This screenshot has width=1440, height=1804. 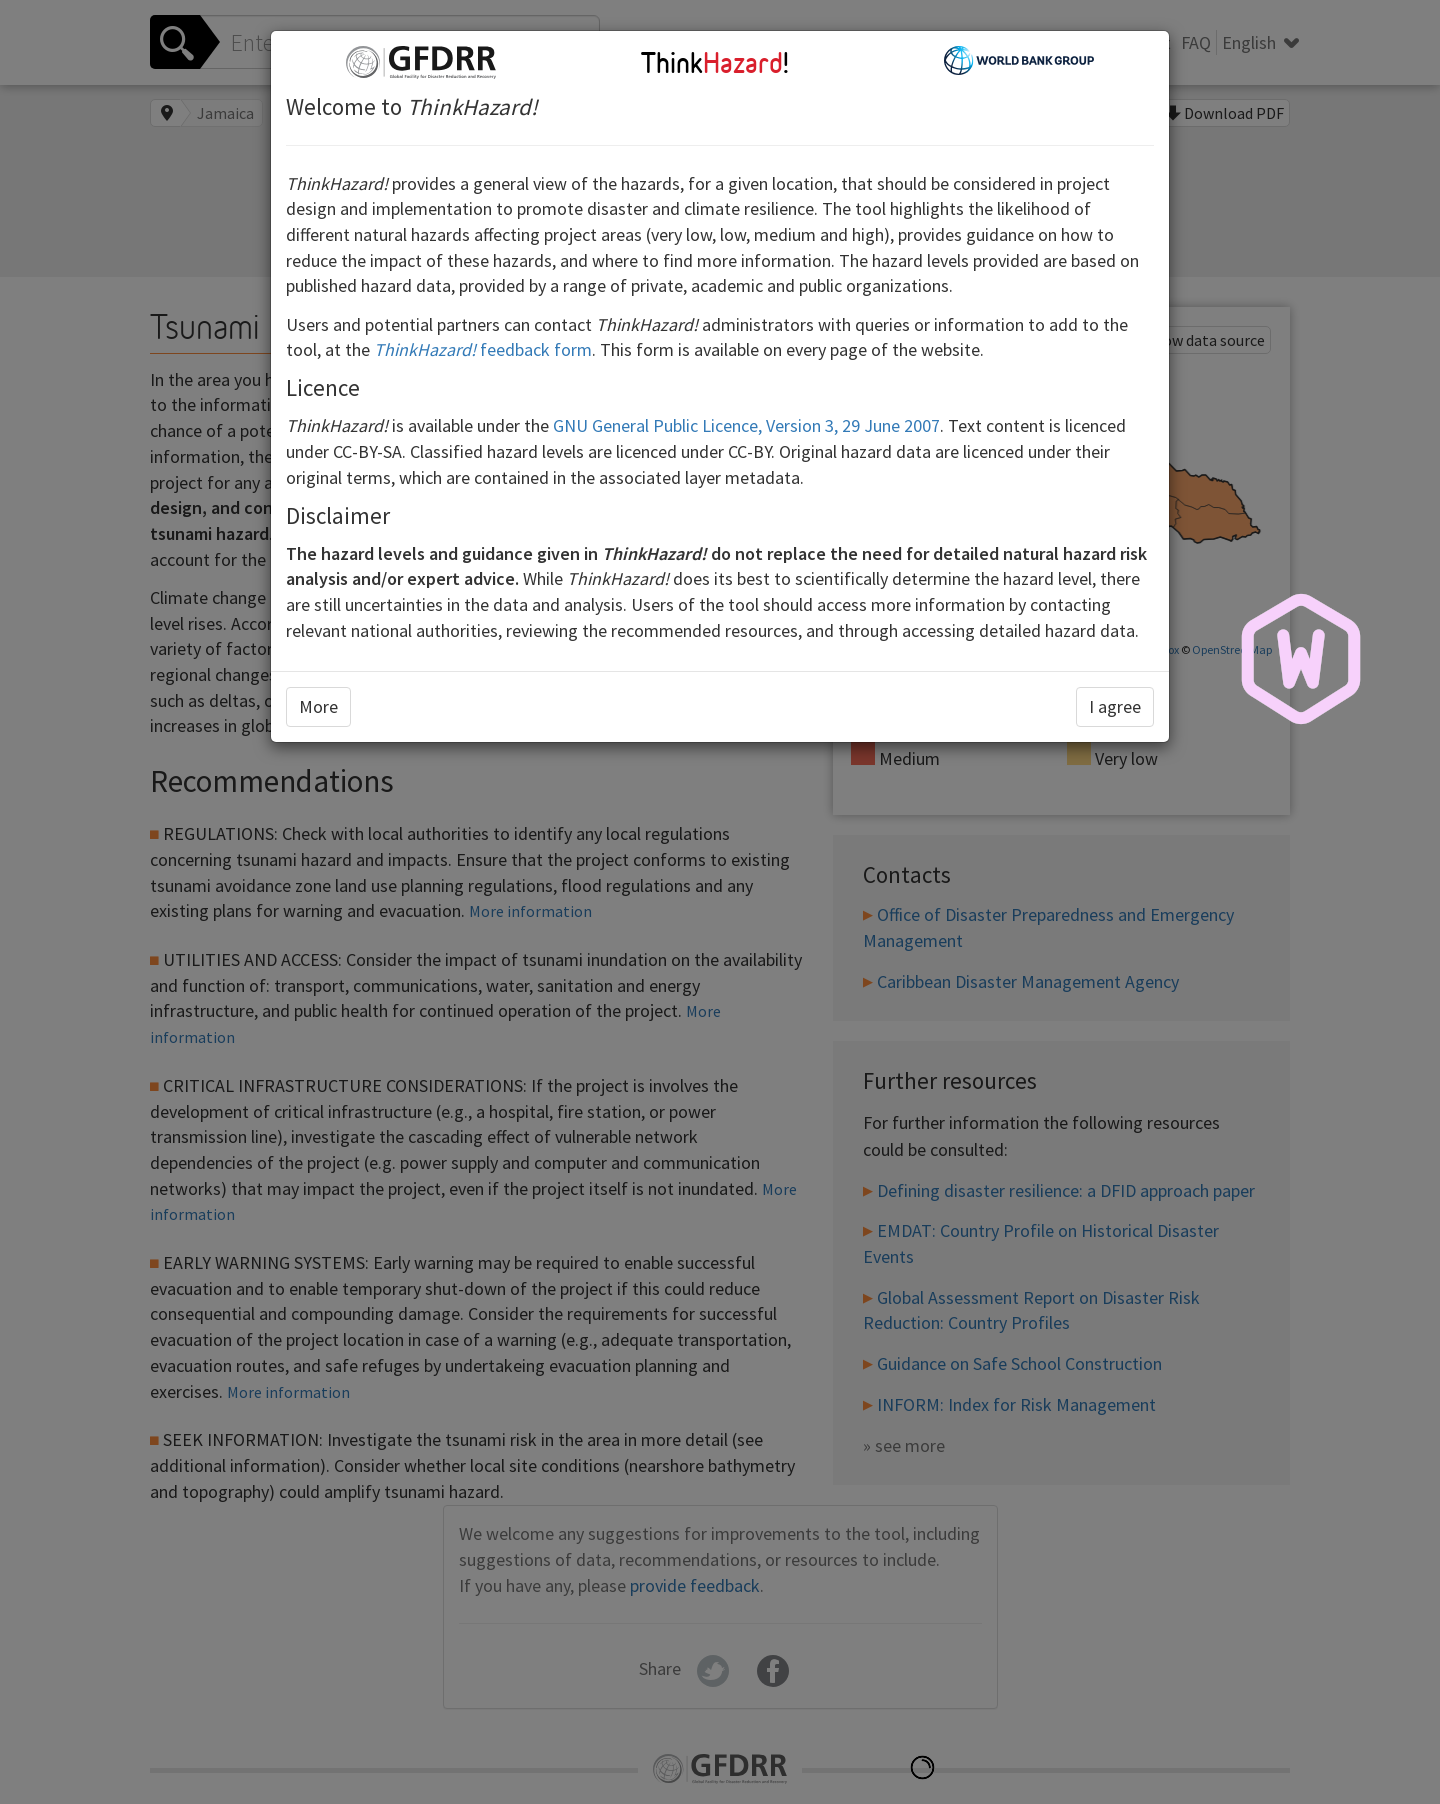 I want to click on apply inner shadow effect to top-right corner, so click(x=922, y=1767).